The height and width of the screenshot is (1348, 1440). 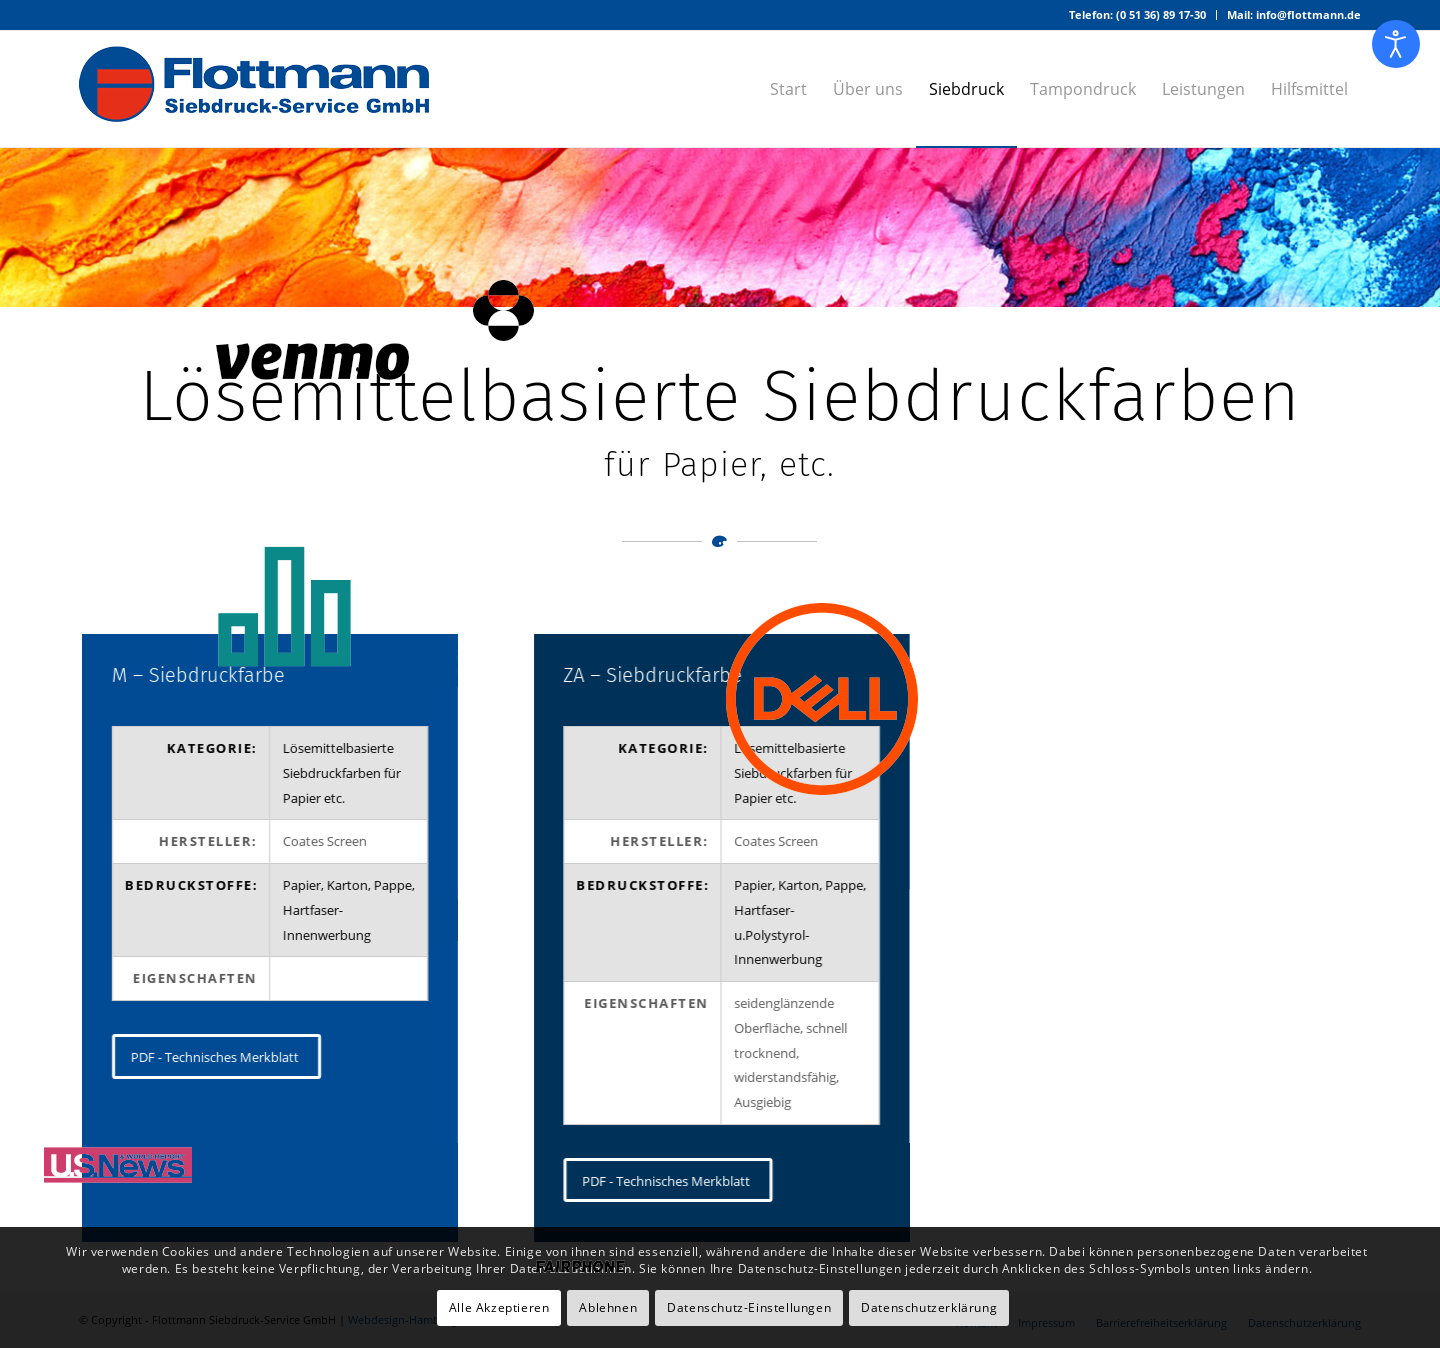 What do you see at coordinates (284, 606) in the screenshot?
I see `view analytics or statistics` at bounding box center [284, 606].